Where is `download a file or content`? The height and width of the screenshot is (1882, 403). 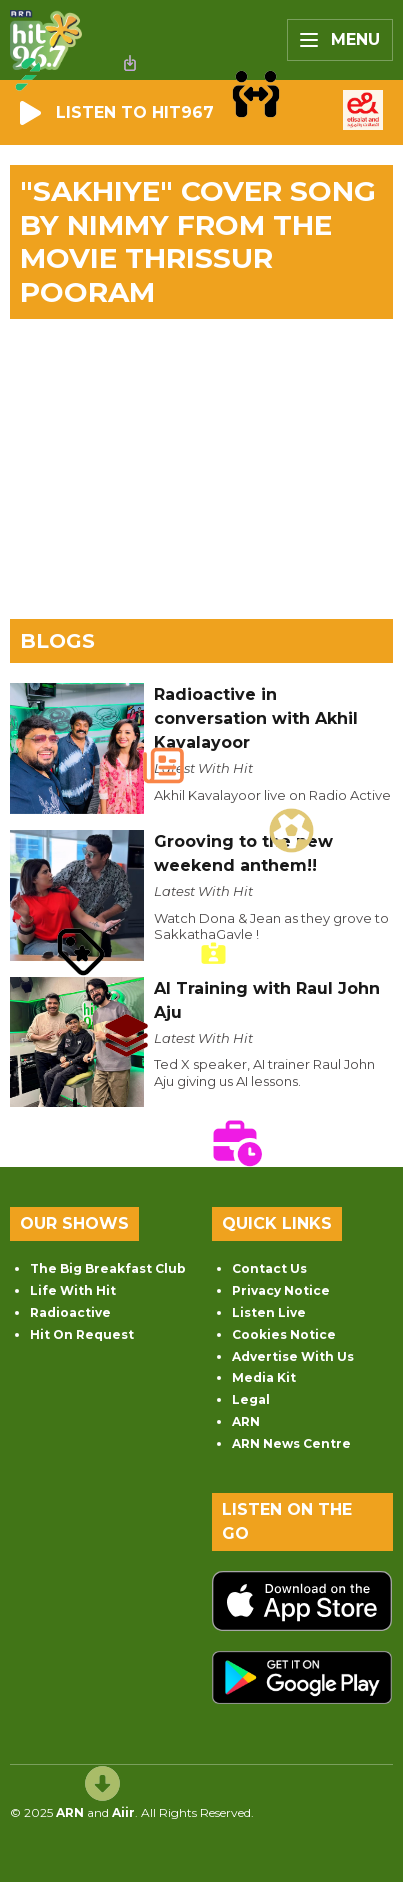 download a file or content is located at coordinates (102, 1783).